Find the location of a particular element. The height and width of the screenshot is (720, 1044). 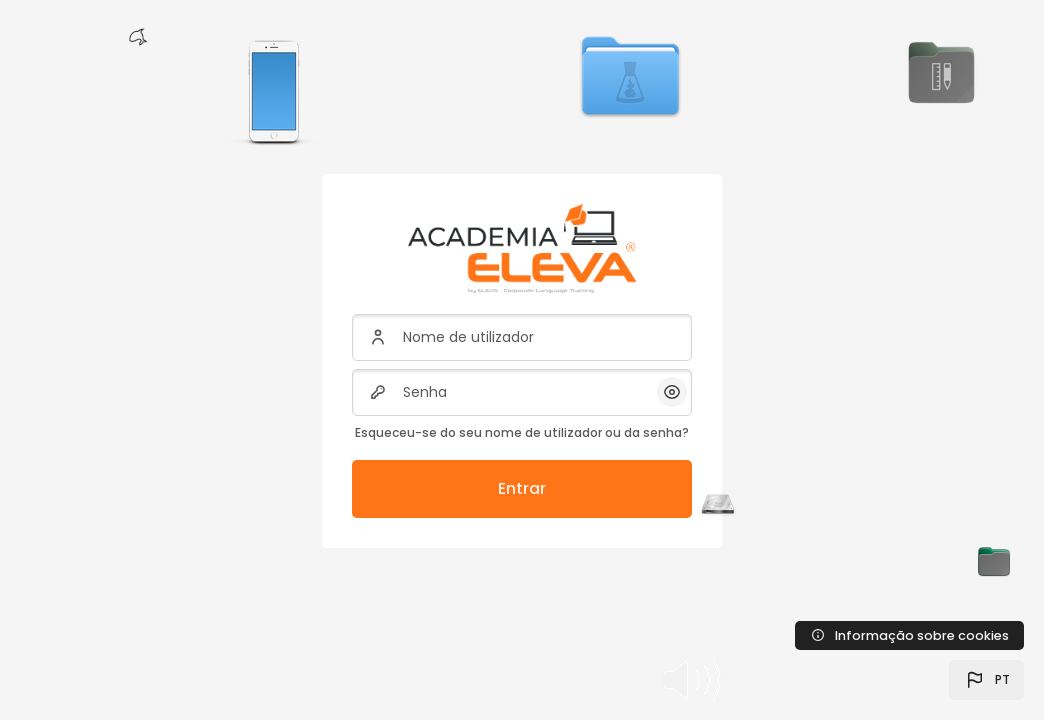

open a folder or directory is located at coordinates (994, 561).